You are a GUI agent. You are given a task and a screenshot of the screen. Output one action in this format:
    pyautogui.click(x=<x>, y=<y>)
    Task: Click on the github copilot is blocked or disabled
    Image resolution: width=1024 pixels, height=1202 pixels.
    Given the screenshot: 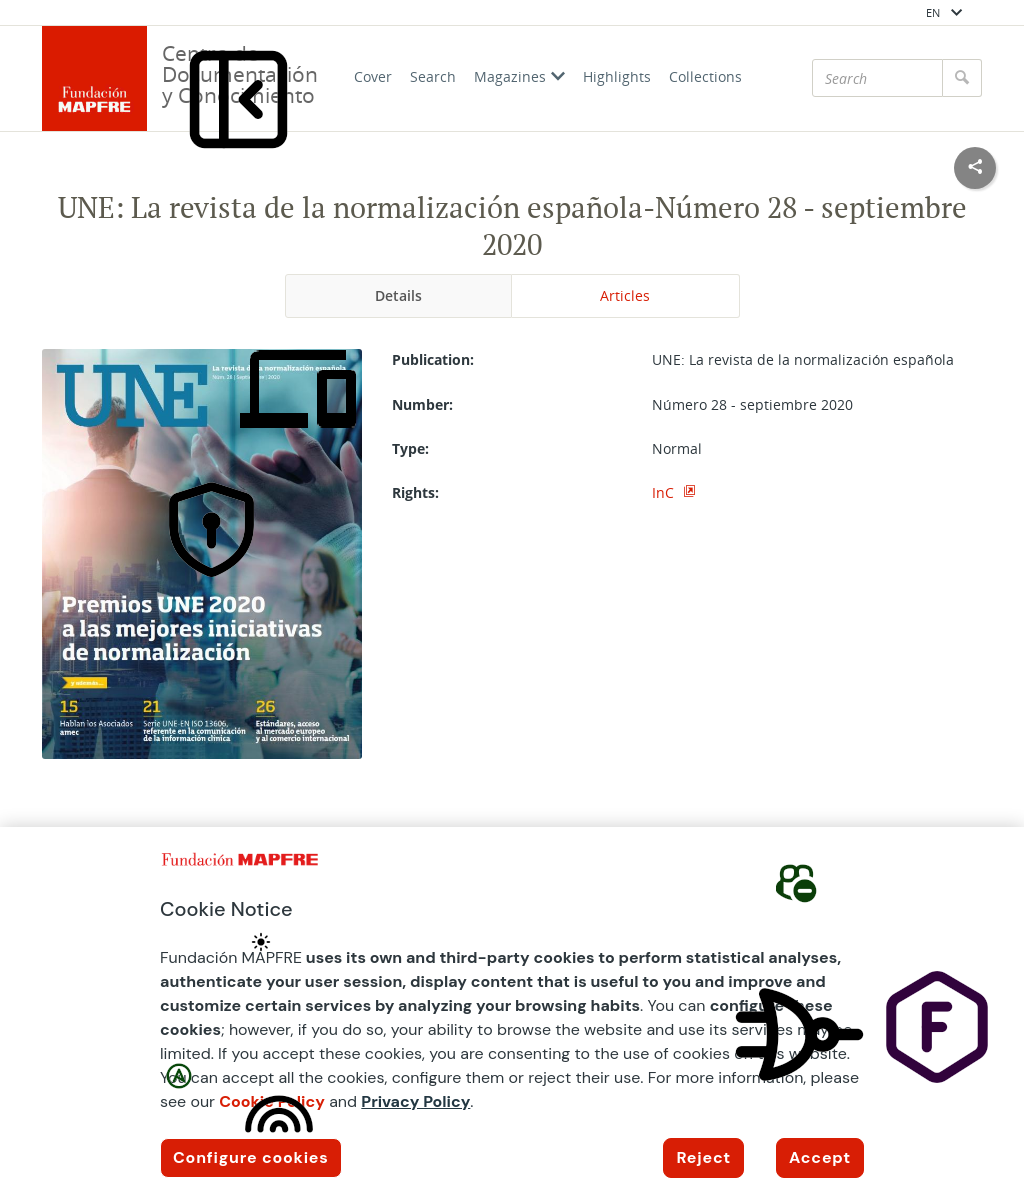 What is the action you would take?
    pyautogui.click(x=796, y=882)
    